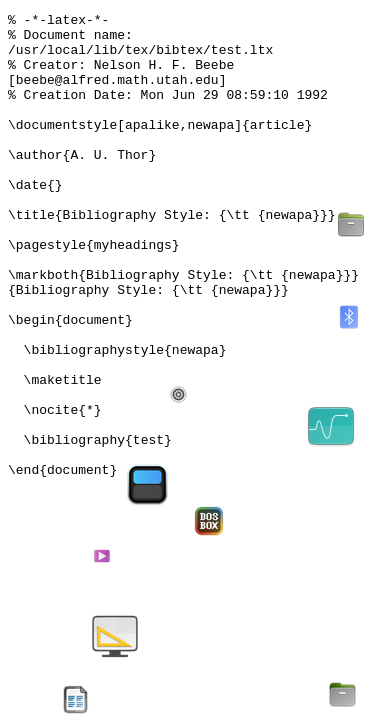  Describe the element at coordinates (115, 636) in the screenshot. I see `access display settings` at that location.